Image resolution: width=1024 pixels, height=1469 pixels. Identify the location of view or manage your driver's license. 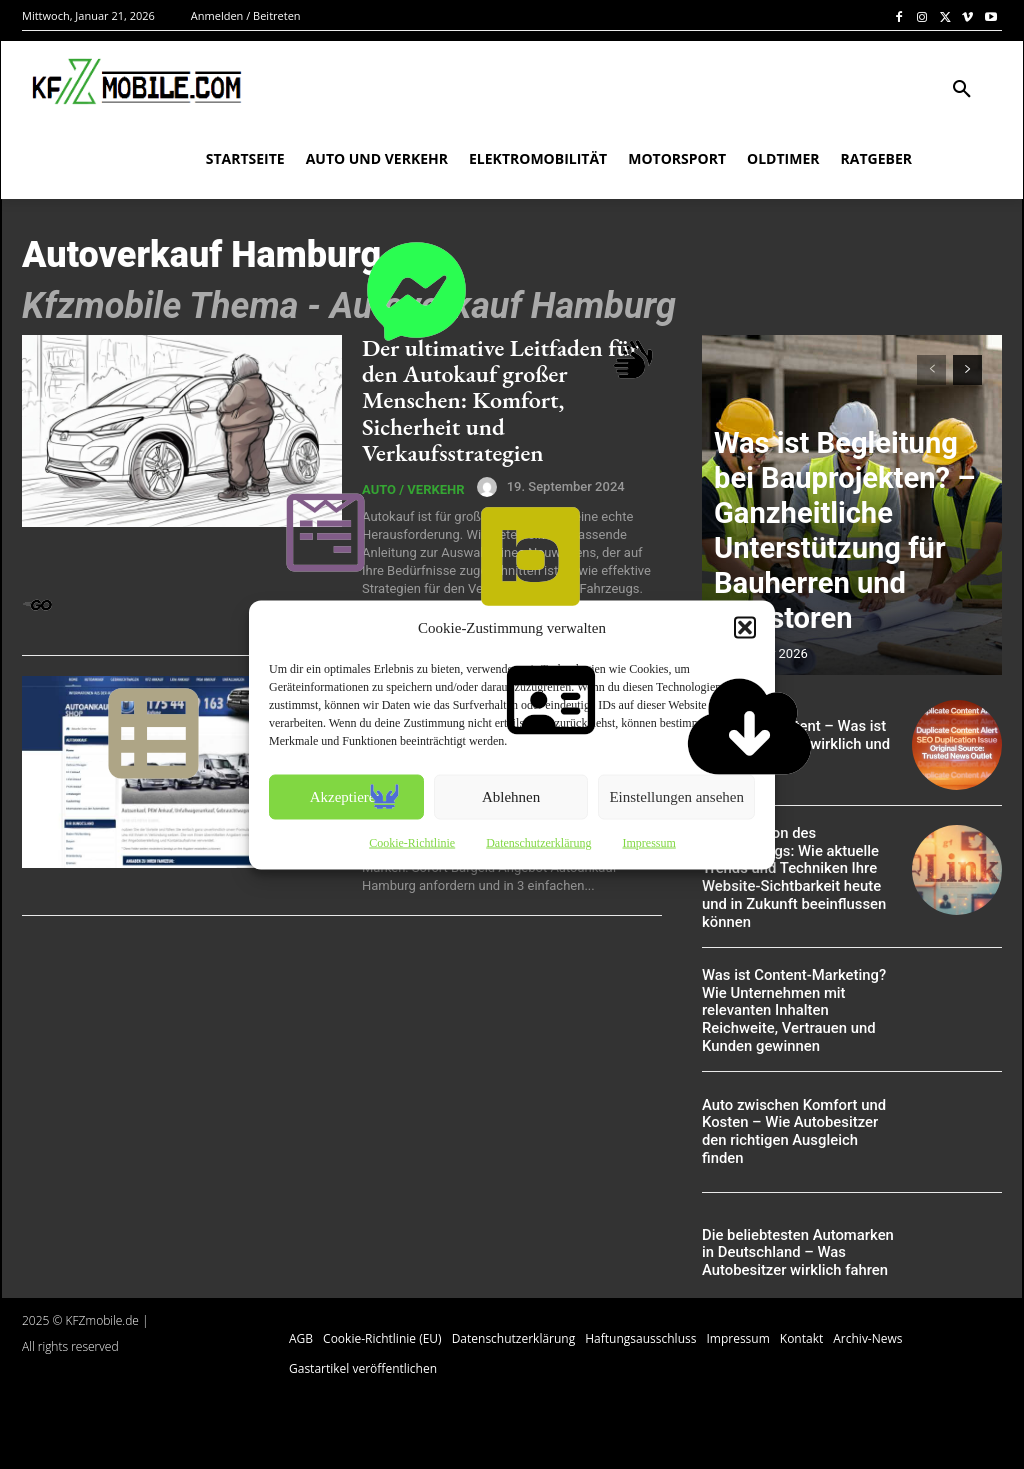
(551, 700).